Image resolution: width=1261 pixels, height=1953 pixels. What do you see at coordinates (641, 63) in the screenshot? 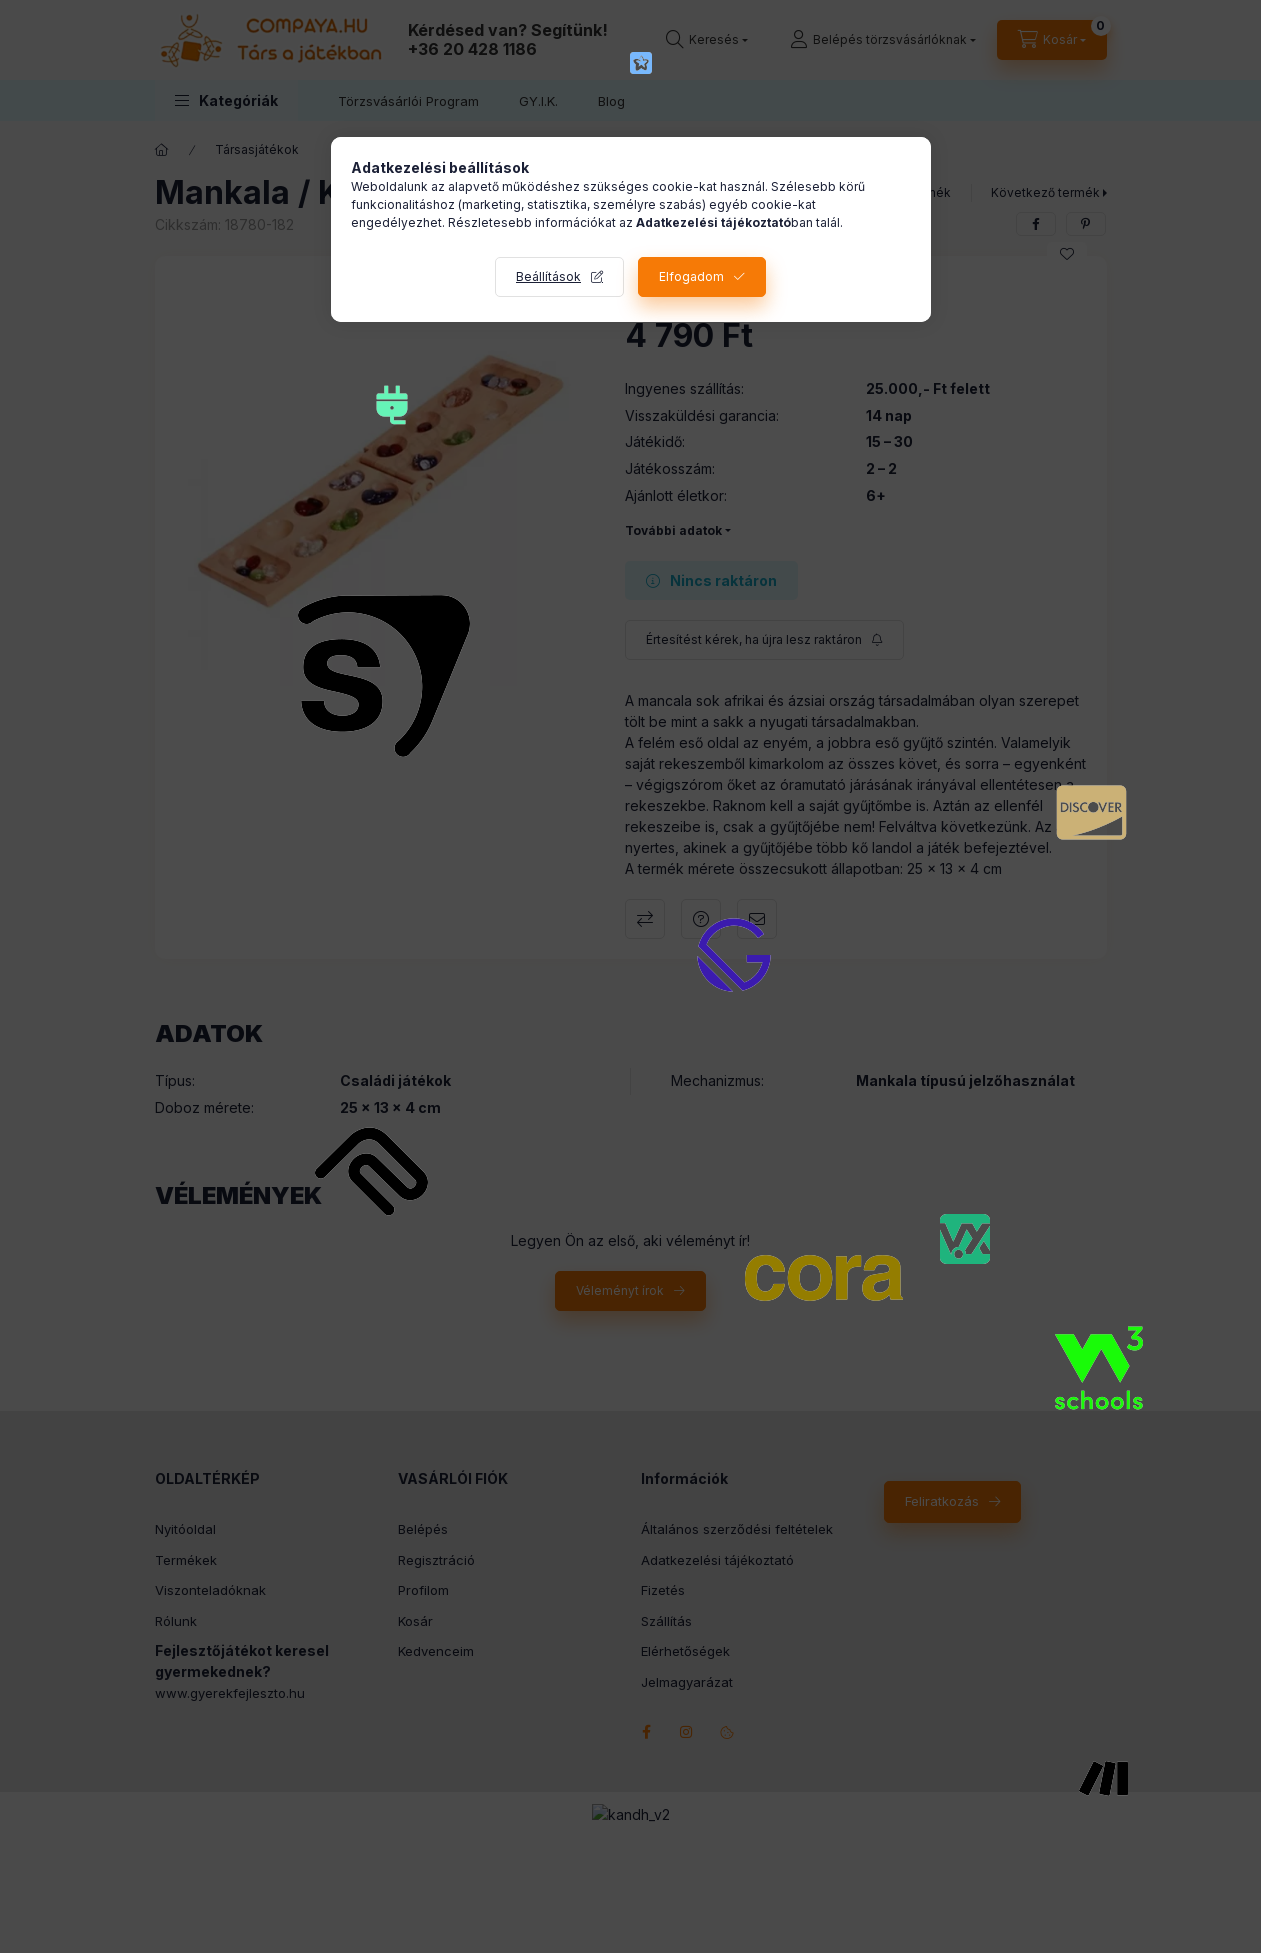
I see `open the Twinkly smart lights app` at bounding box center [641, 63].